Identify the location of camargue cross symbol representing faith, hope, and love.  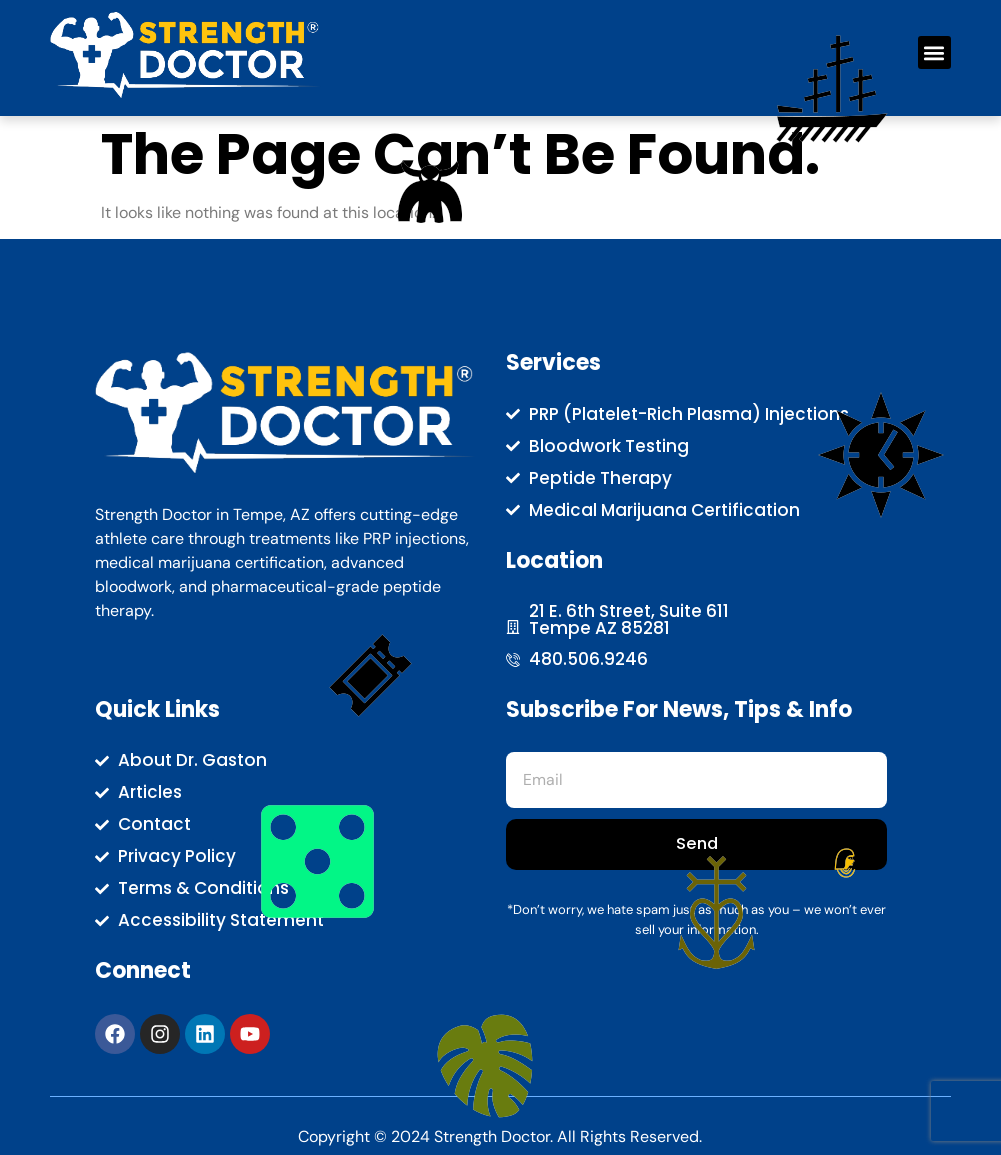
(716, 912).